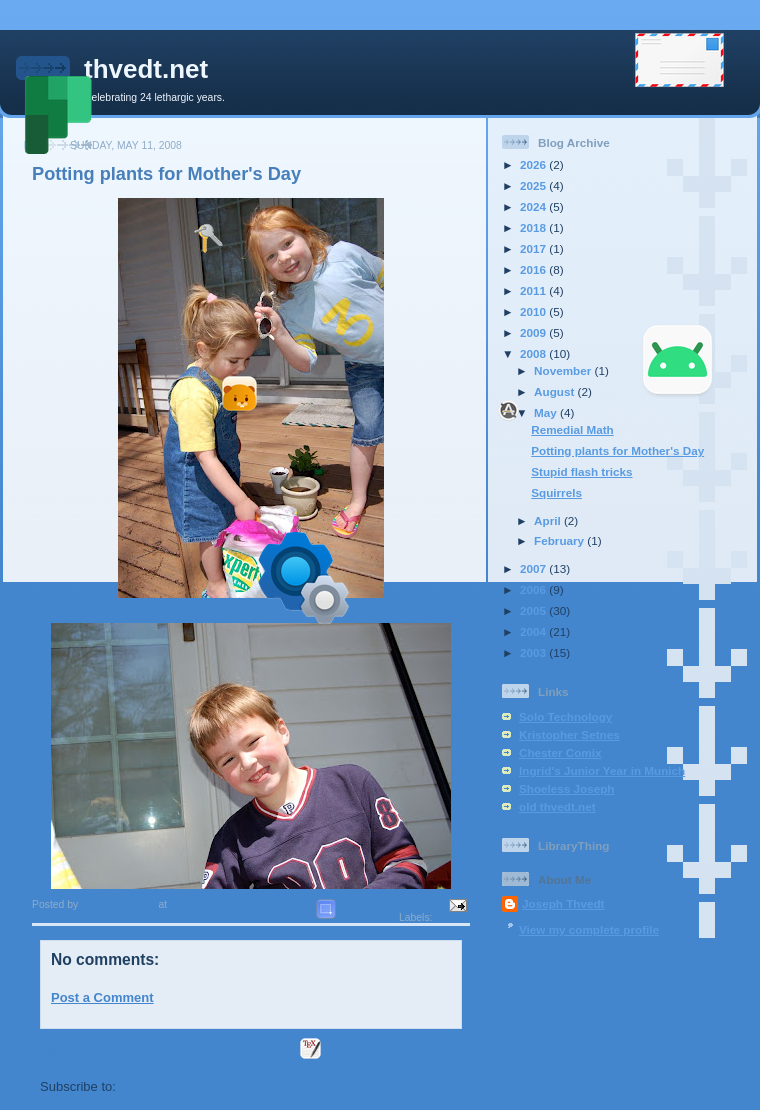  I want to click on open microsoft planner app, so click(58, 115).